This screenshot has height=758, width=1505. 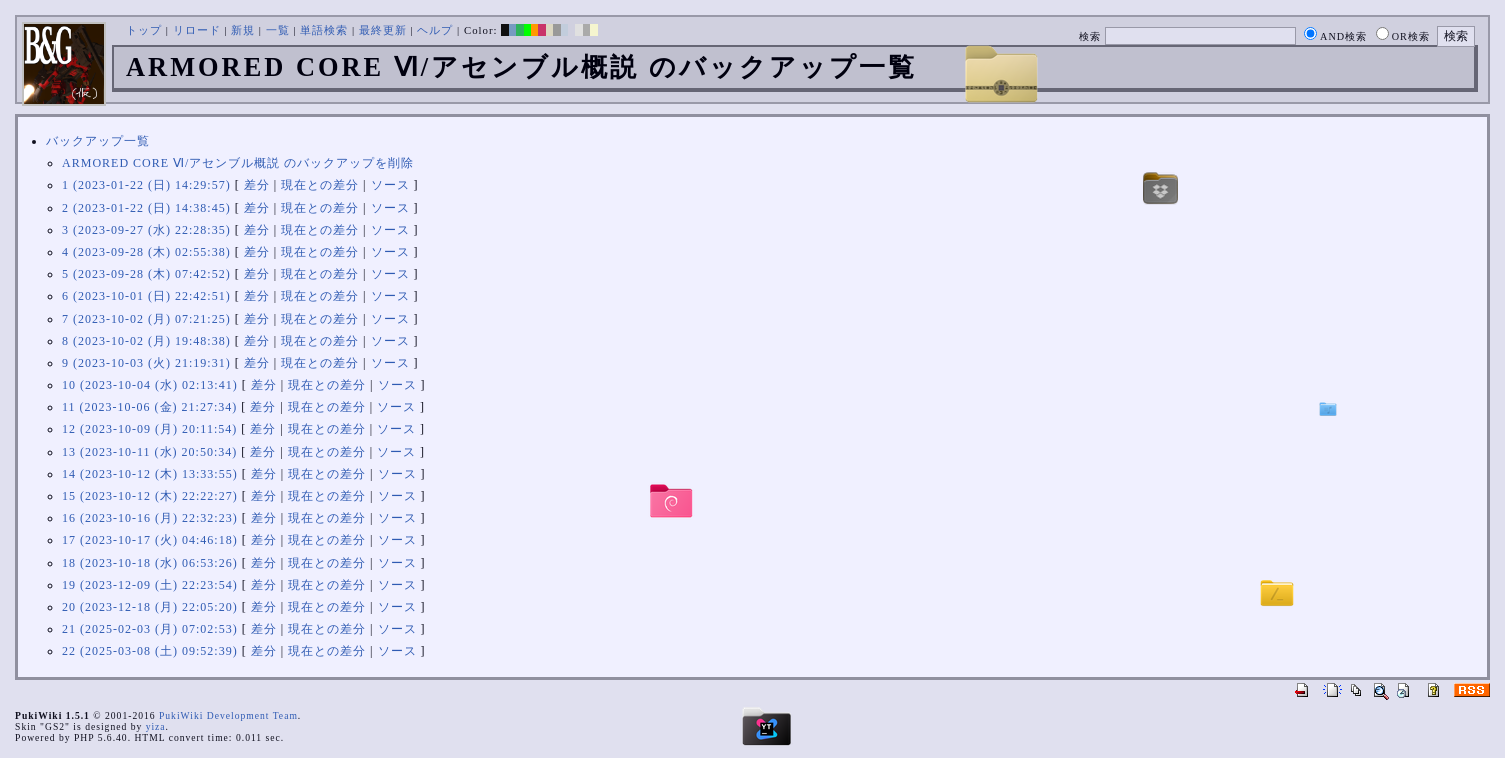 What do you see at coordinates (1001, 76) in the screenshot?
I see `open folder containing pokémon or pokelantis-themed content` at bounding box center [1001, 76].